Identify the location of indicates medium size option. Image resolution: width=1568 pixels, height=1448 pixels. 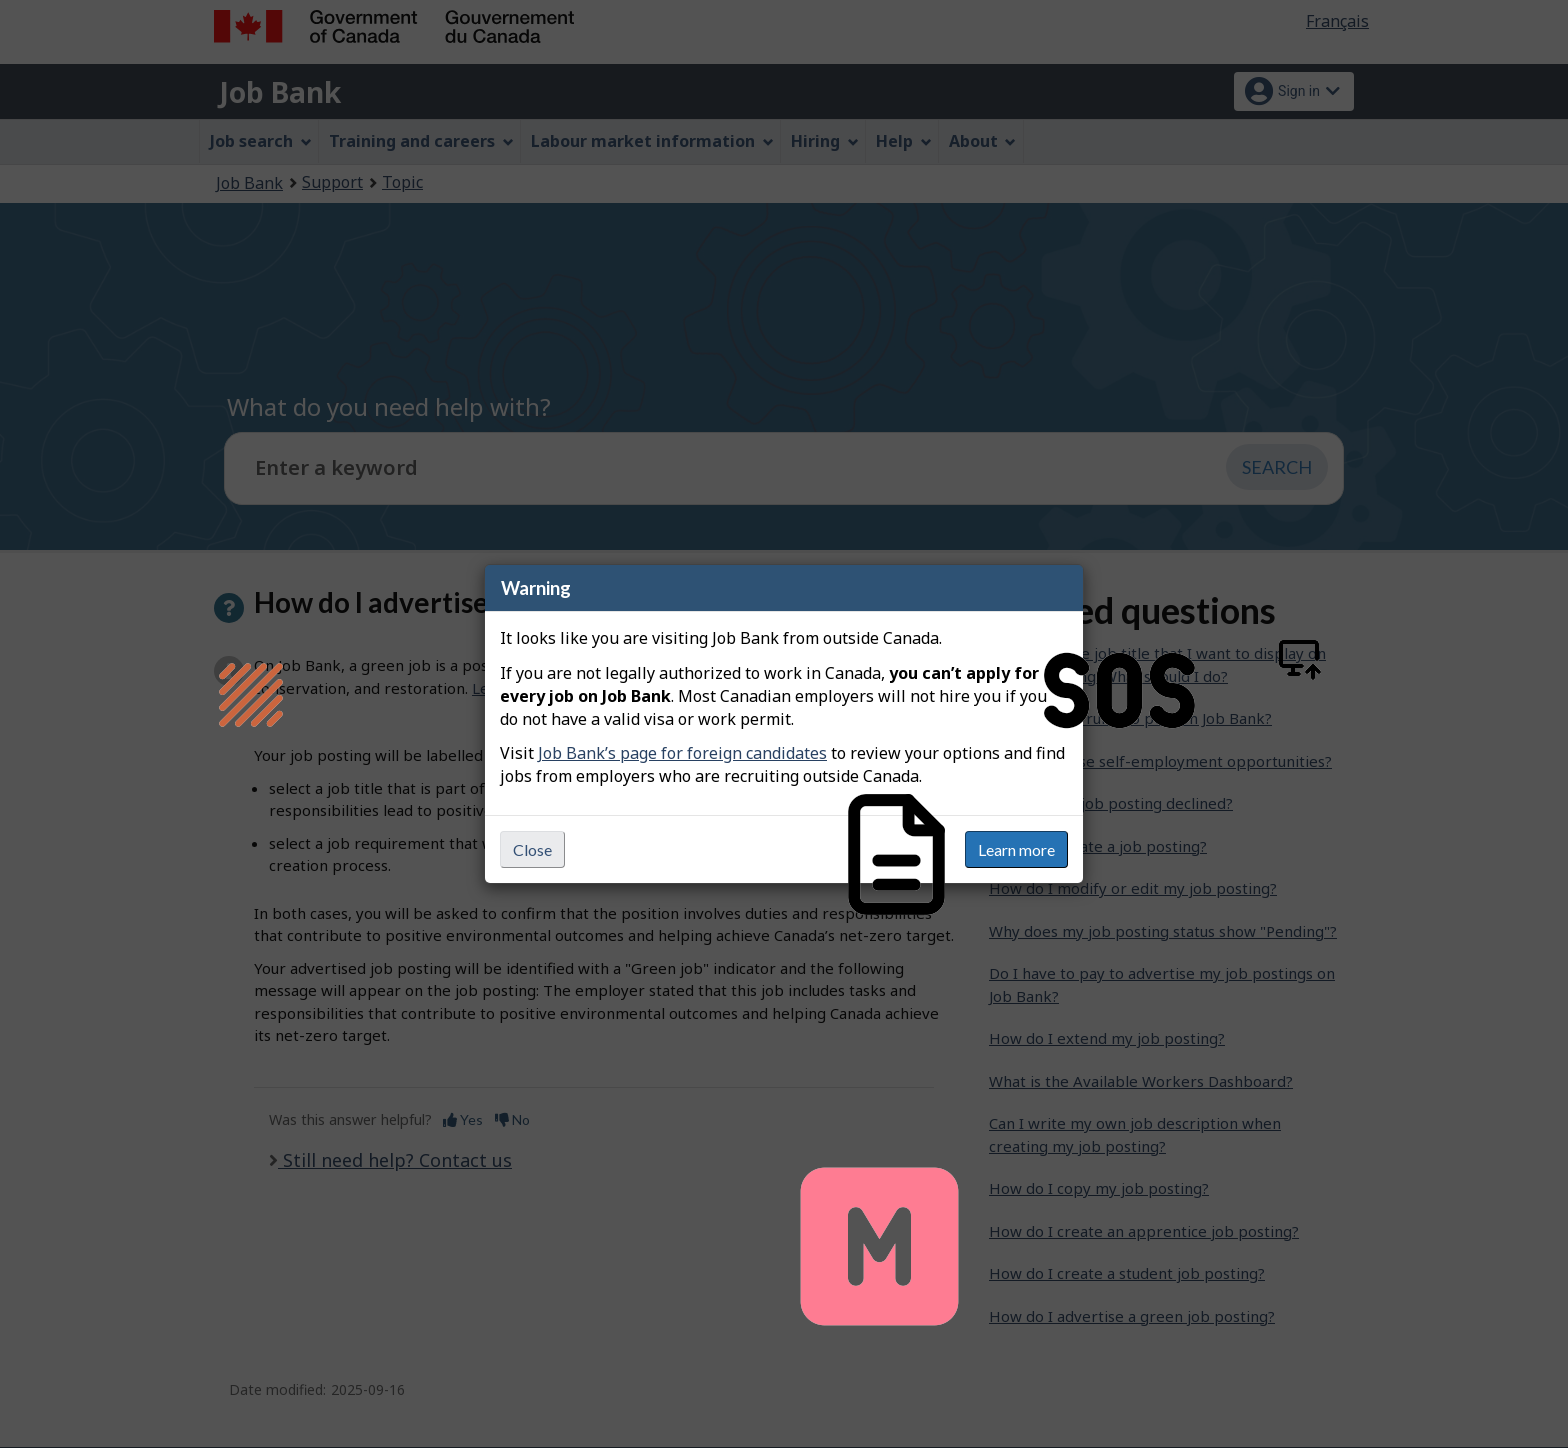
(879, 1246).